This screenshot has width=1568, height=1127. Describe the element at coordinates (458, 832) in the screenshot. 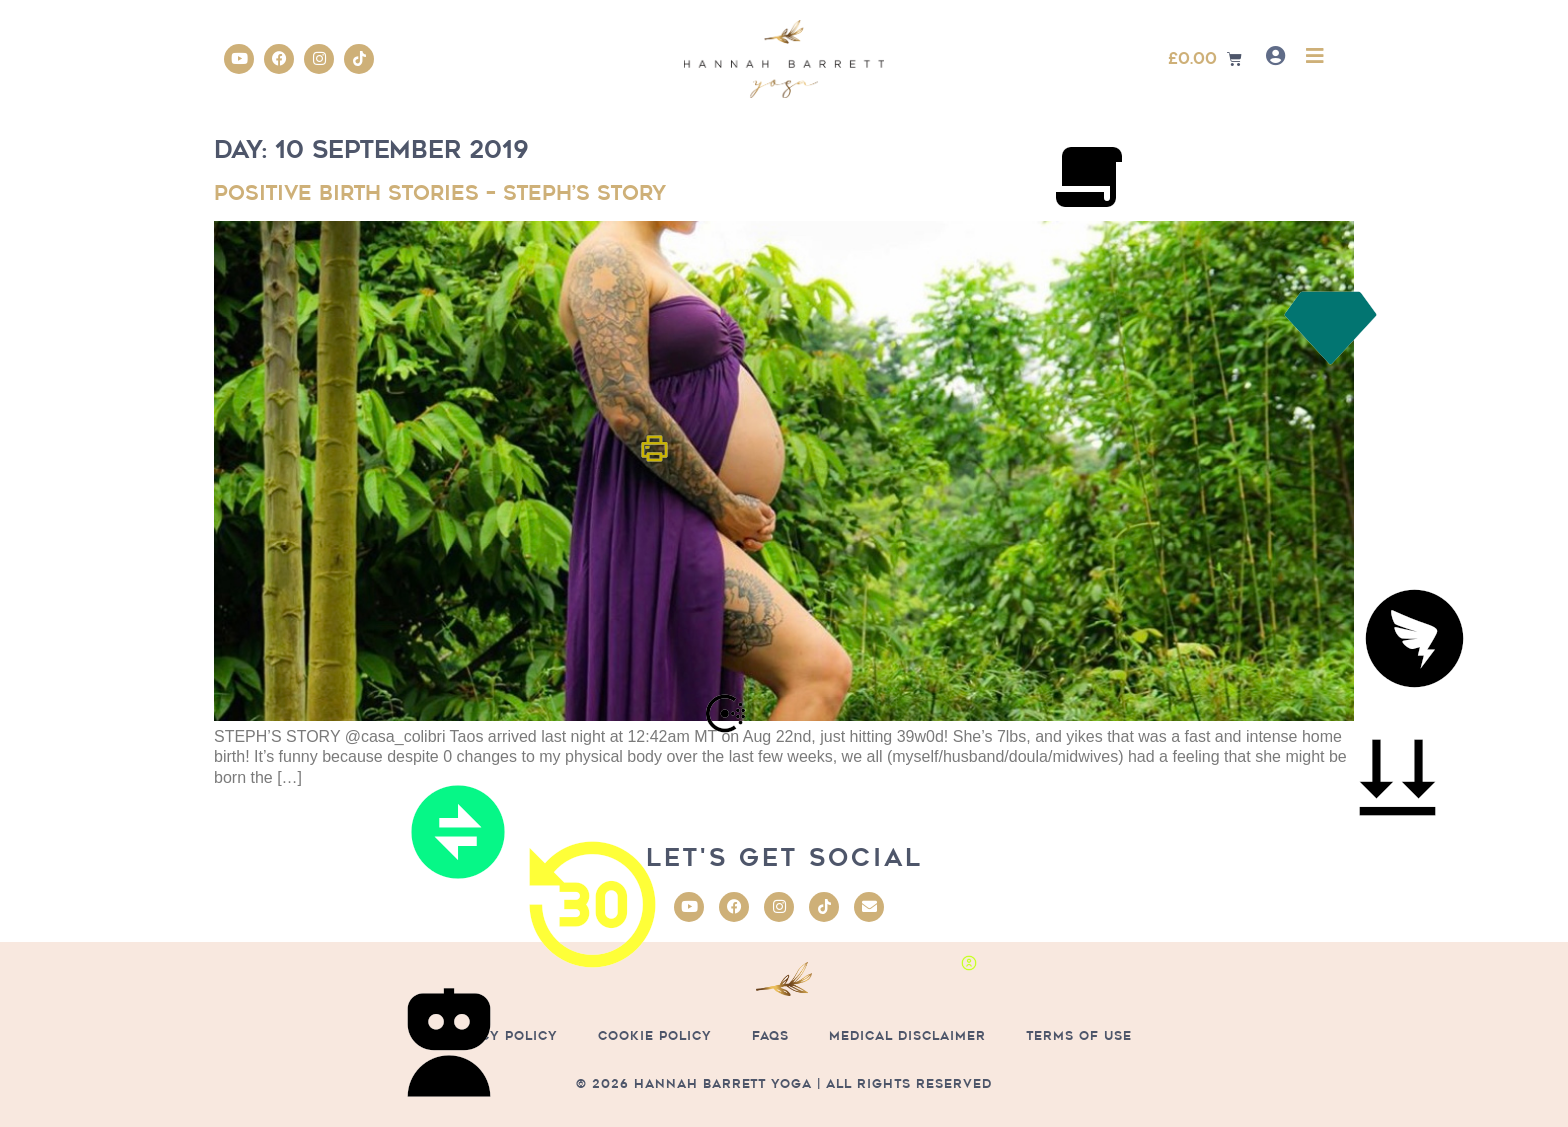

I see `exchange or swap currencies` at that location.